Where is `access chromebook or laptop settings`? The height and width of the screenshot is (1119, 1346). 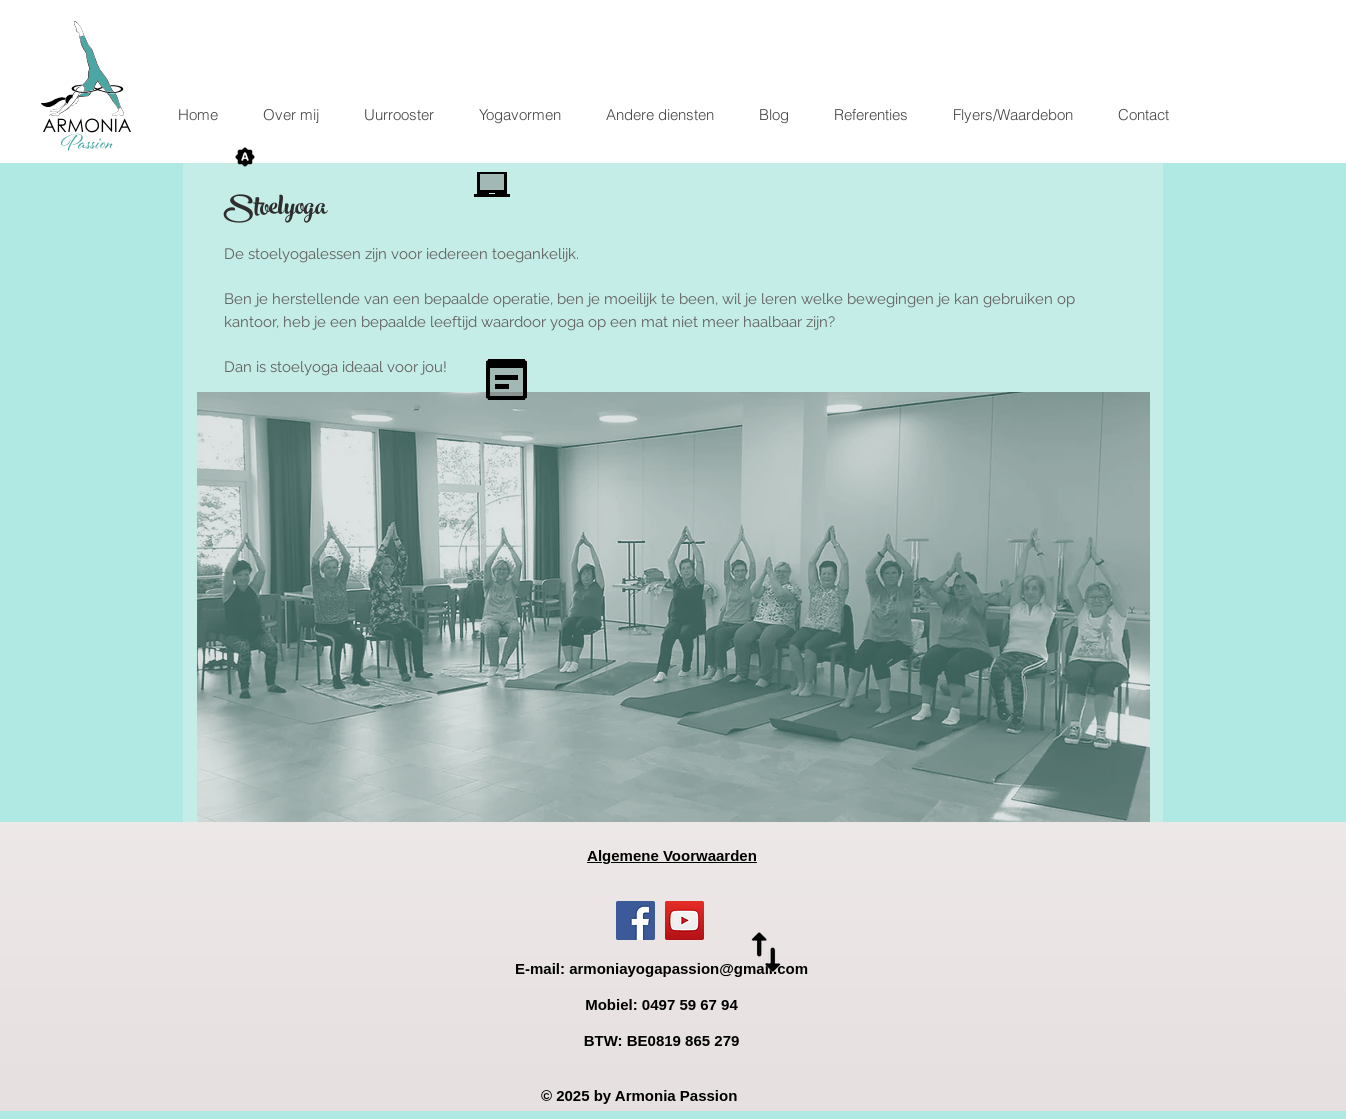
access chromebook or laptop settings is located at coordinates (492, 185).